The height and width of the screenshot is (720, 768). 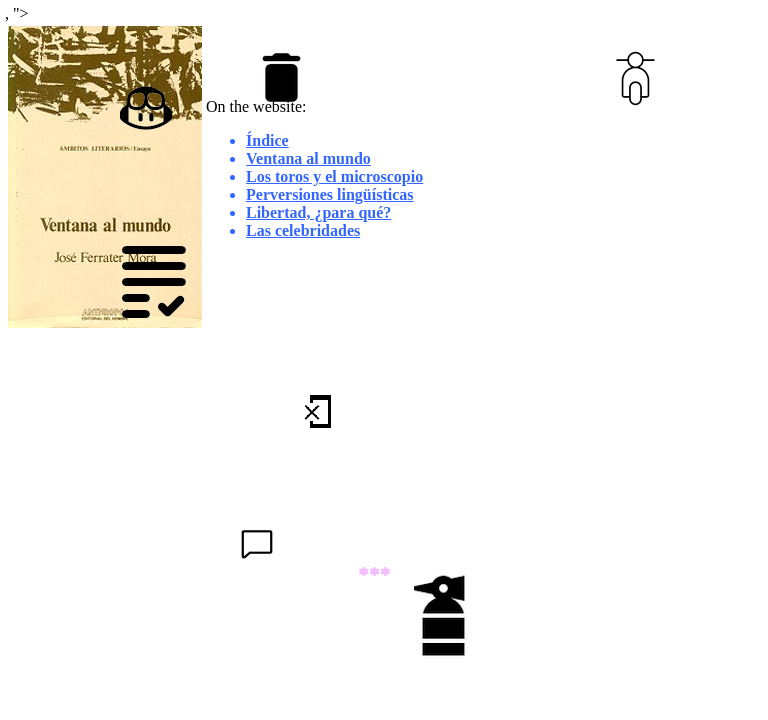 What do you see at coordinates (281, 77) in the screenshot?
I see `delete selected item` at bounding box center [281, 77].